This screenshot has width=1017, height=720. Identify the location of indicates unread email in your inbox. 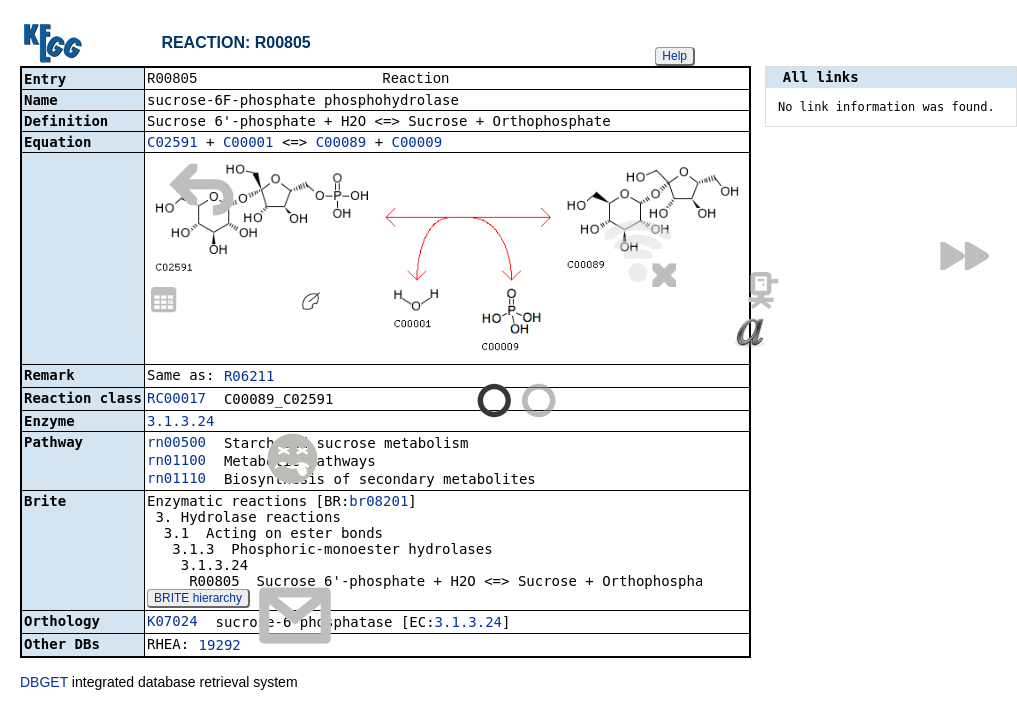
(295, 613).